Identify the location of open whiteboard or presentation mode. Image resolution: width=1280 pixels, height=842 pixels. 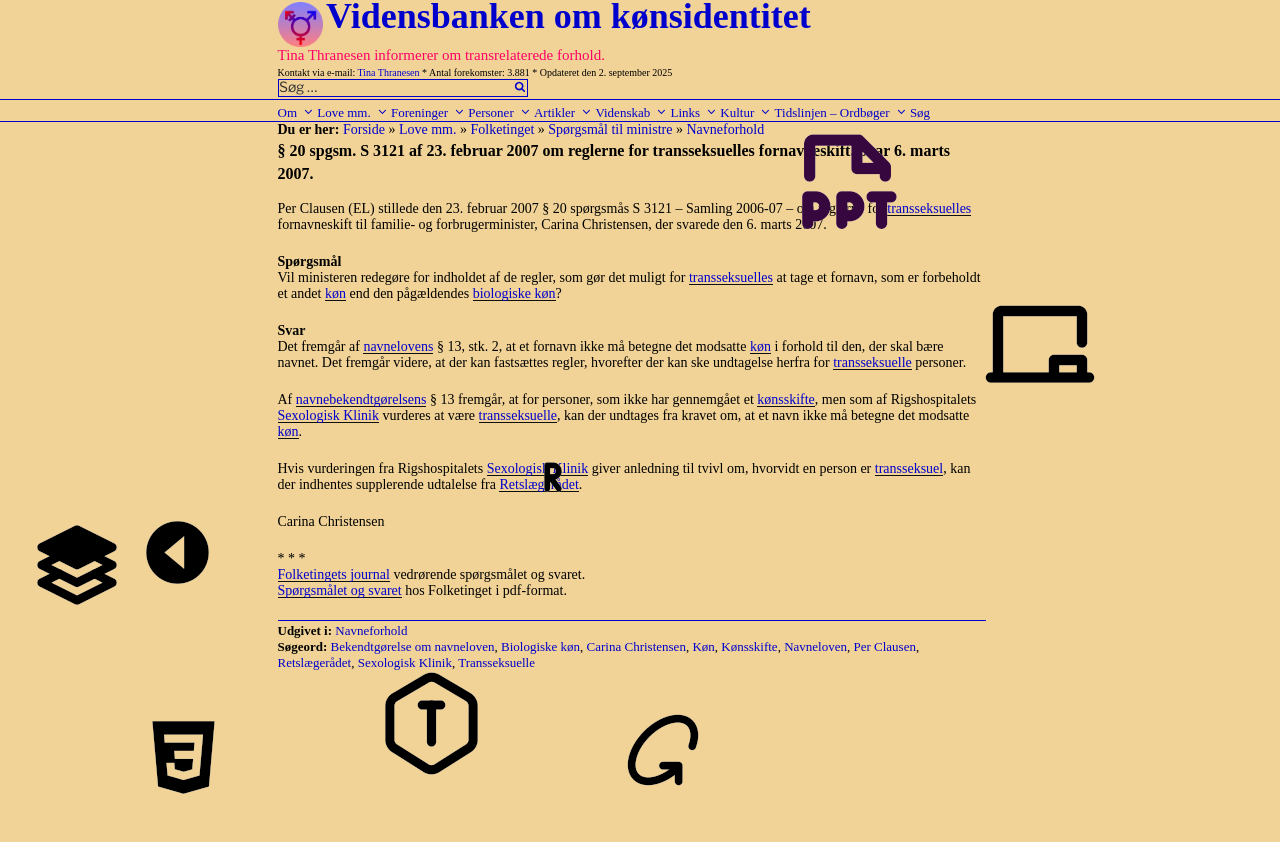
(1040, 346).